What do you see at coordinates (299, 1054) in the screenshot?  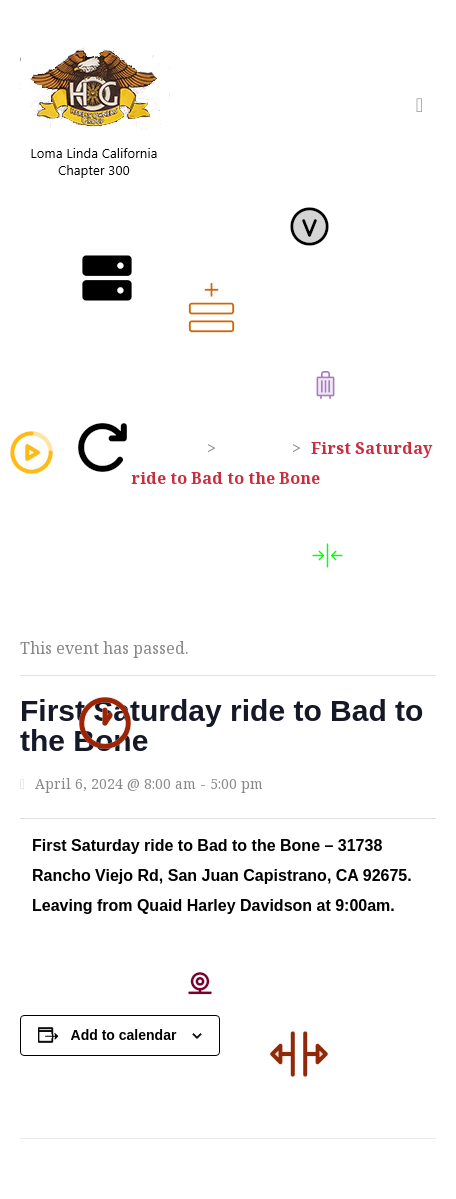 I see `split view horizontally` at bounding box center [299, 1054].